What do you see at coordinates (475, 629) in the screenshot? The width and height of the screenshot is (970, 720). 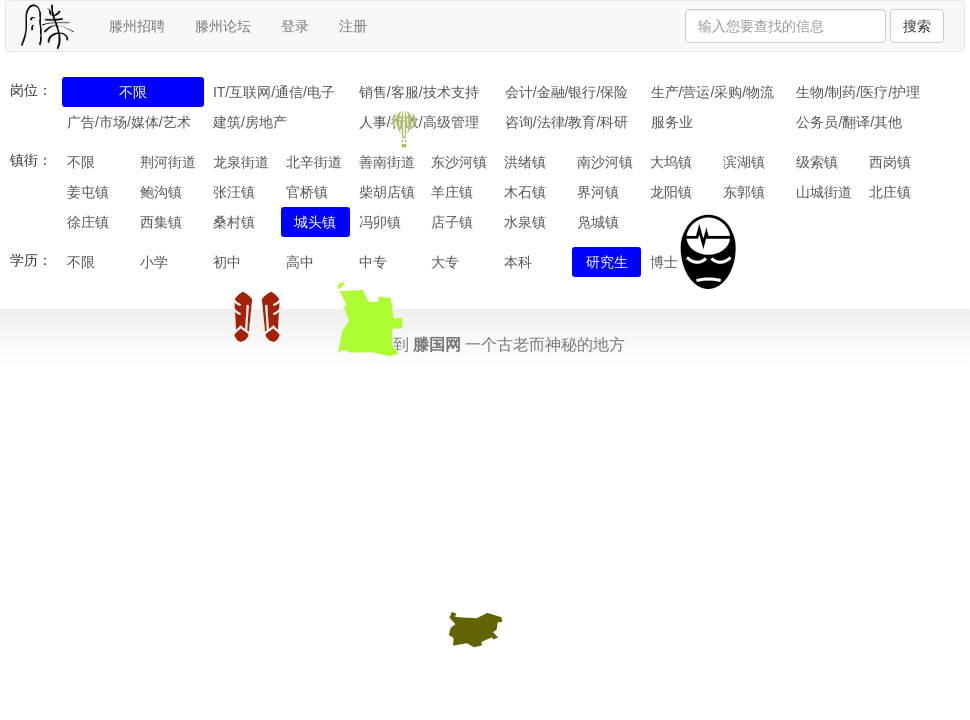 I see `select bulgaria as your country or region` at bounding box center [475, 629].